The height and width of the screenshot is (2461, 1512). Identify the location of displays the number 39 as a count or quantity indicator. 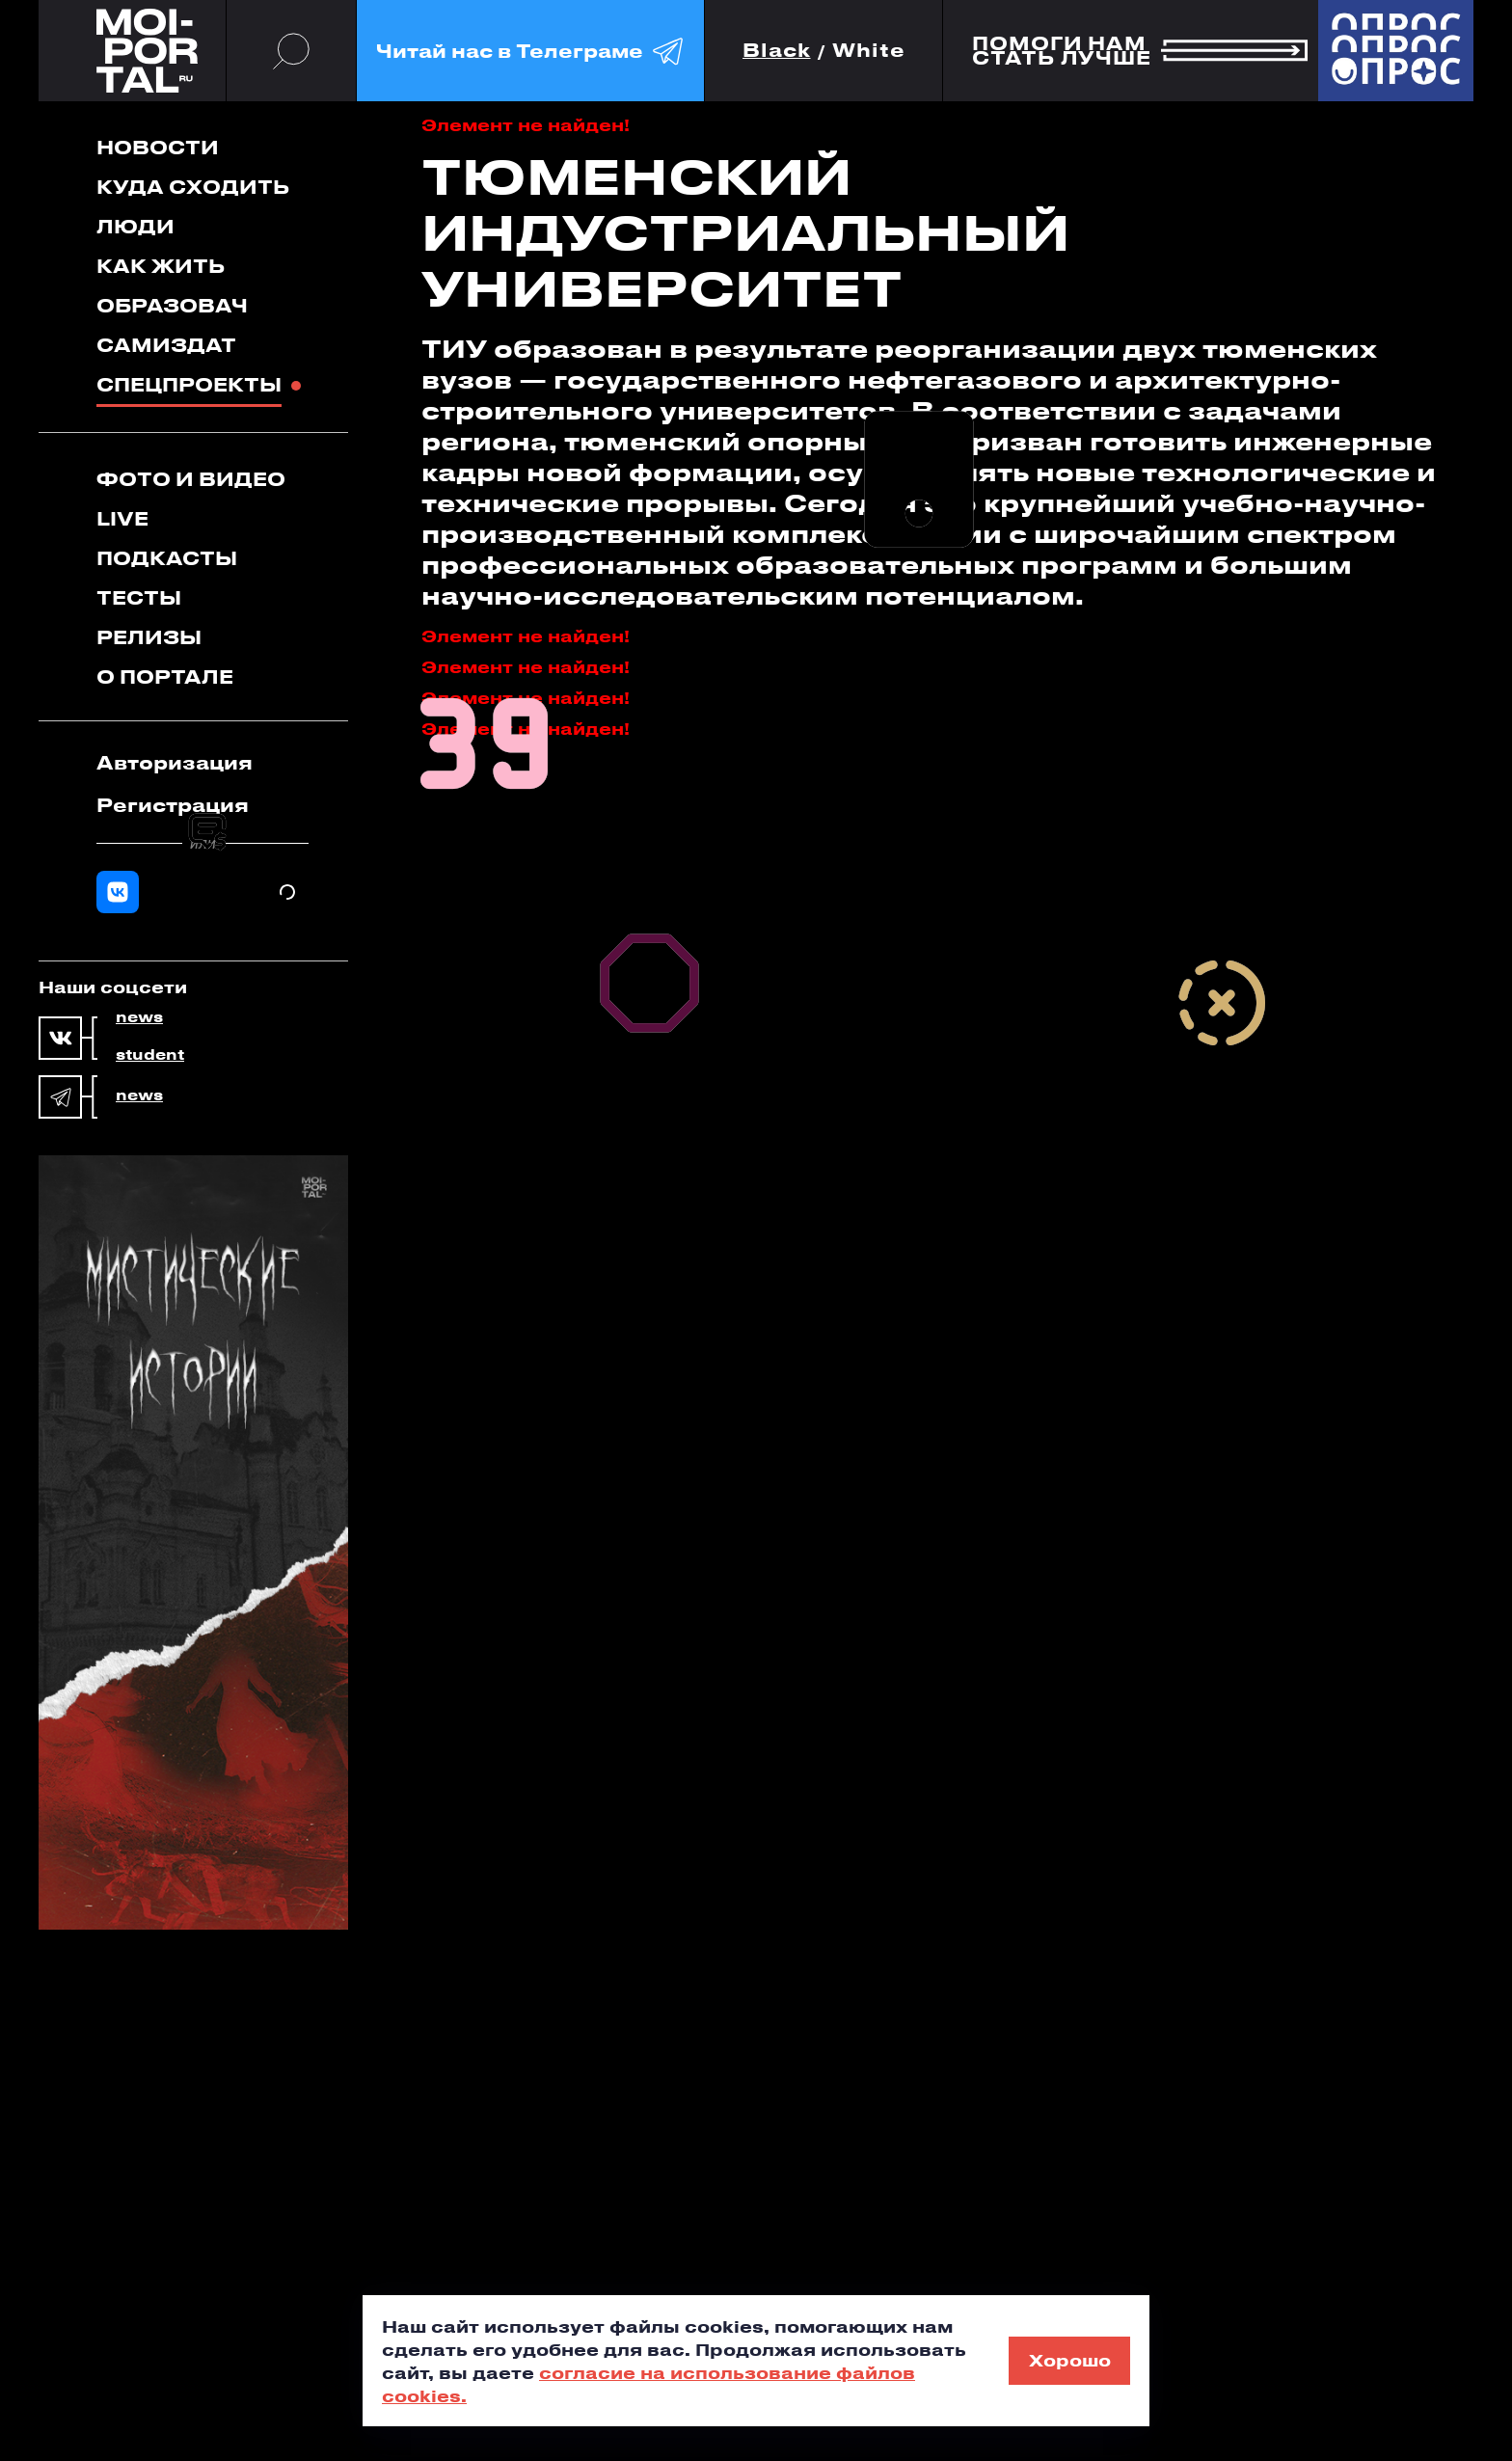
(484, 744).